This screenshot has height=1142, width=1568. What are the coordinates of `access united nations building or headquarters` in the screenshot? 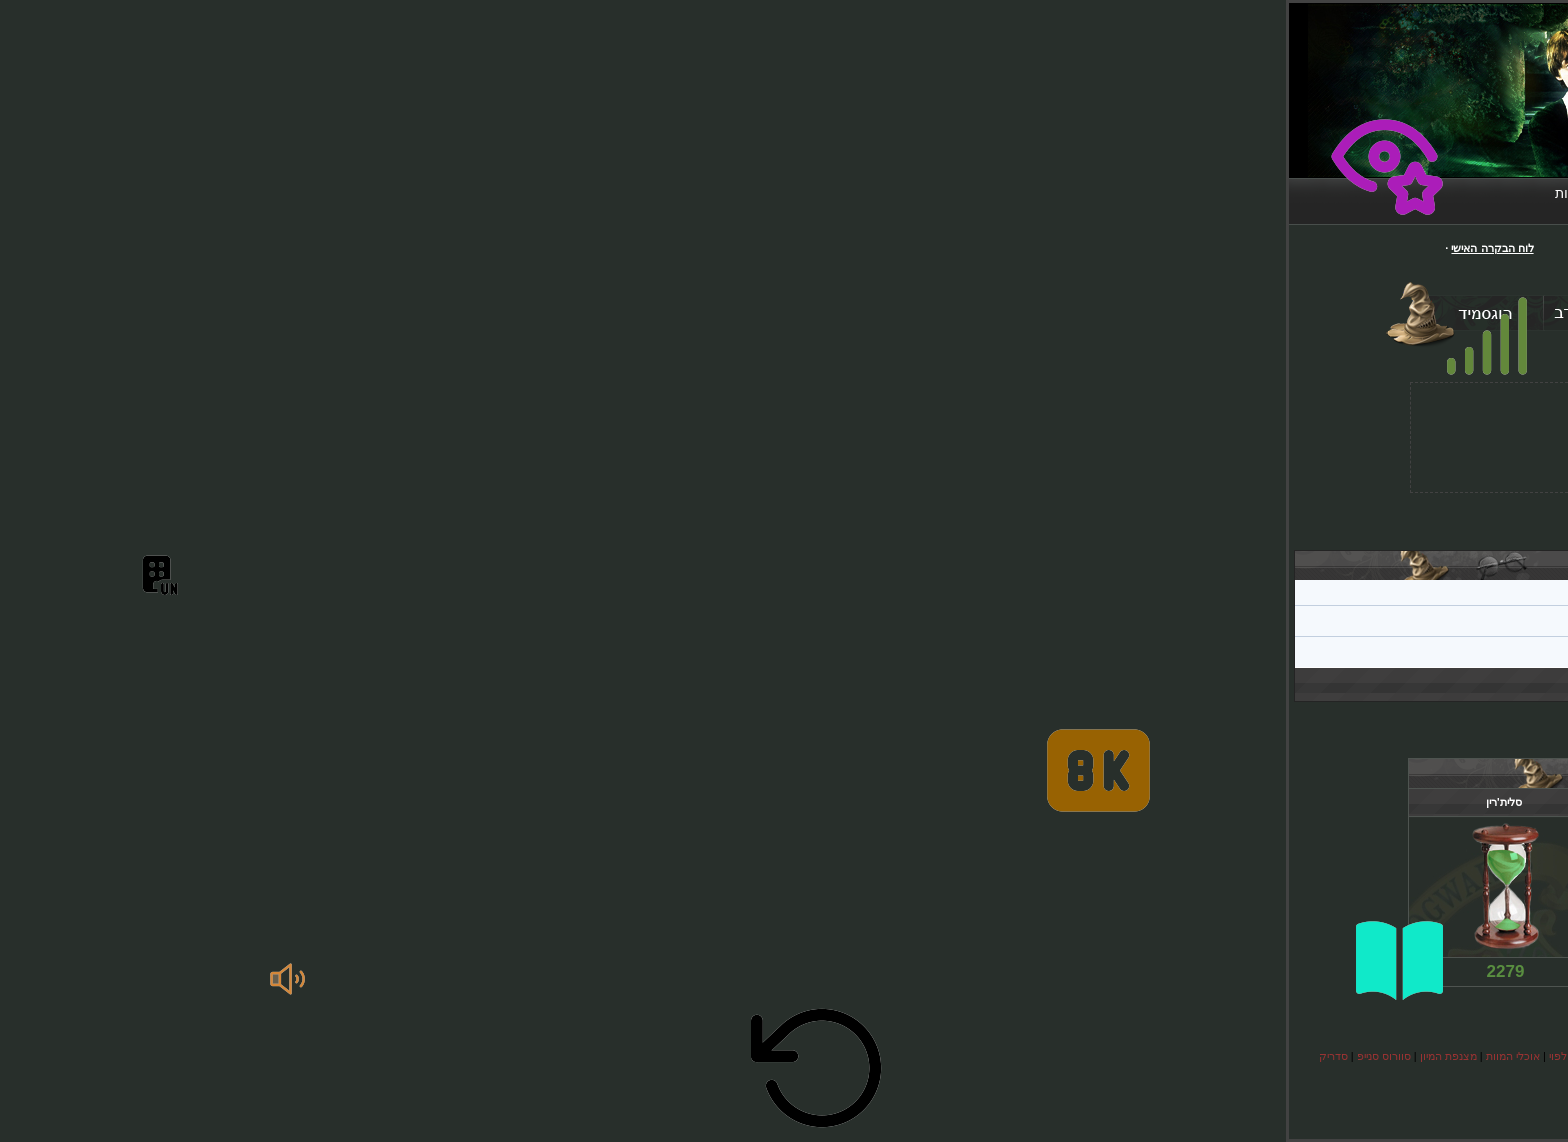 It's located at (159, 574).